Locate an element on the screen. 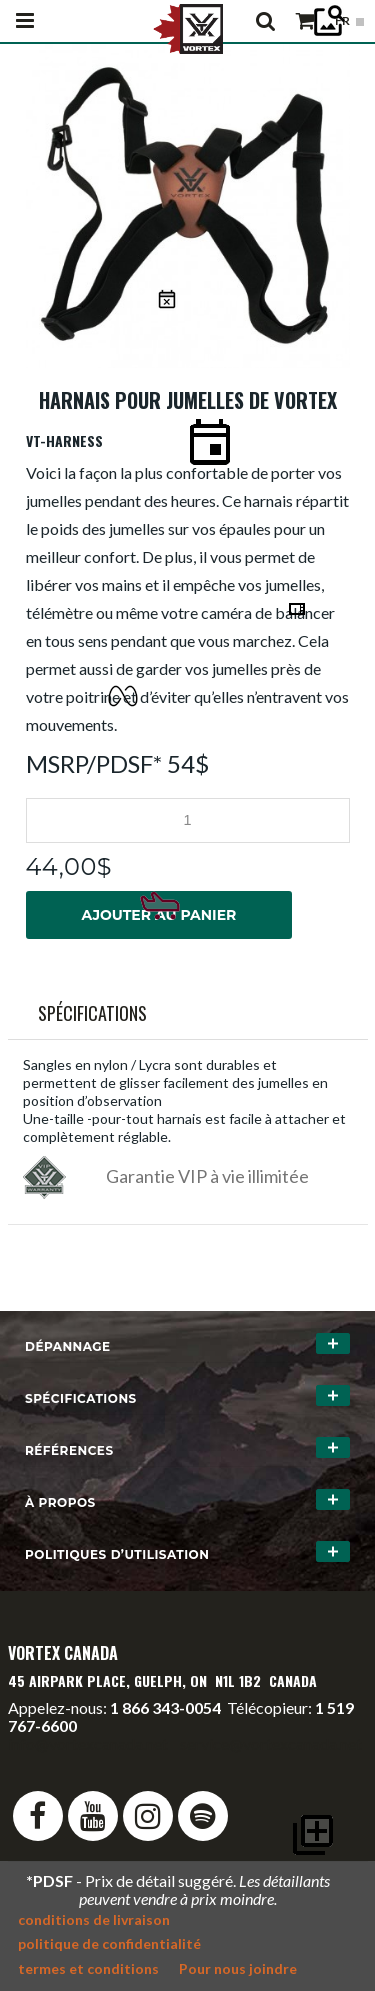  meta company logo is located at coordinates (123, 696).